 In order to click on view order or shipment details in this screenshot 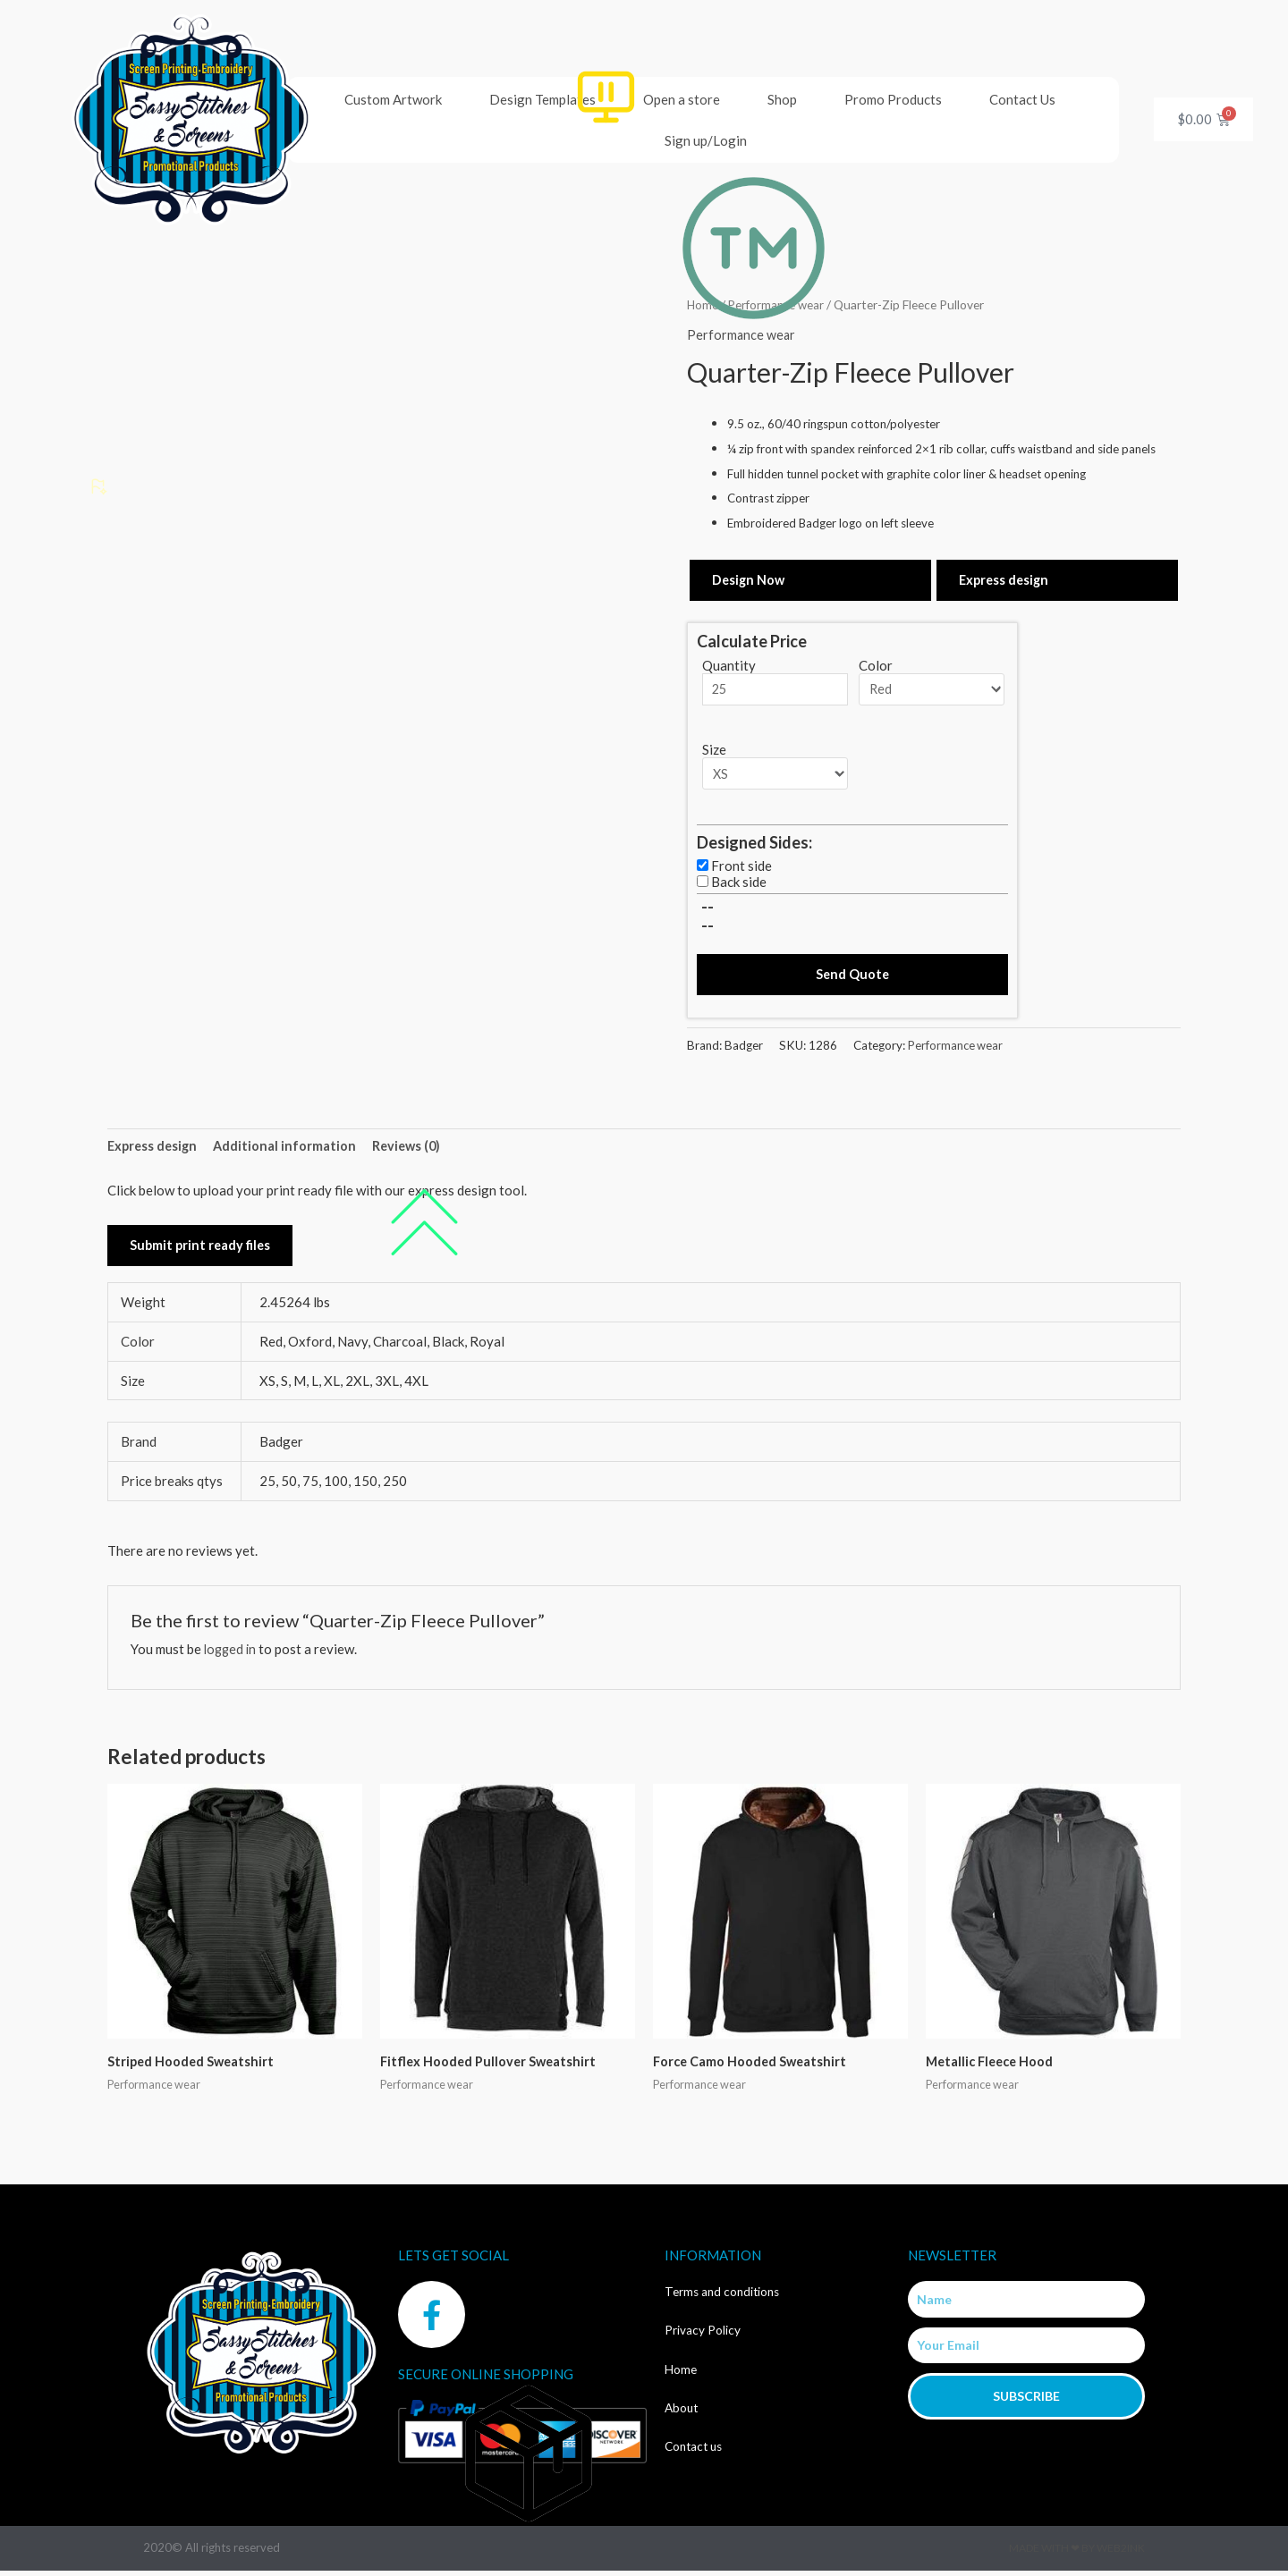, I will do `click(529, 2454)`.